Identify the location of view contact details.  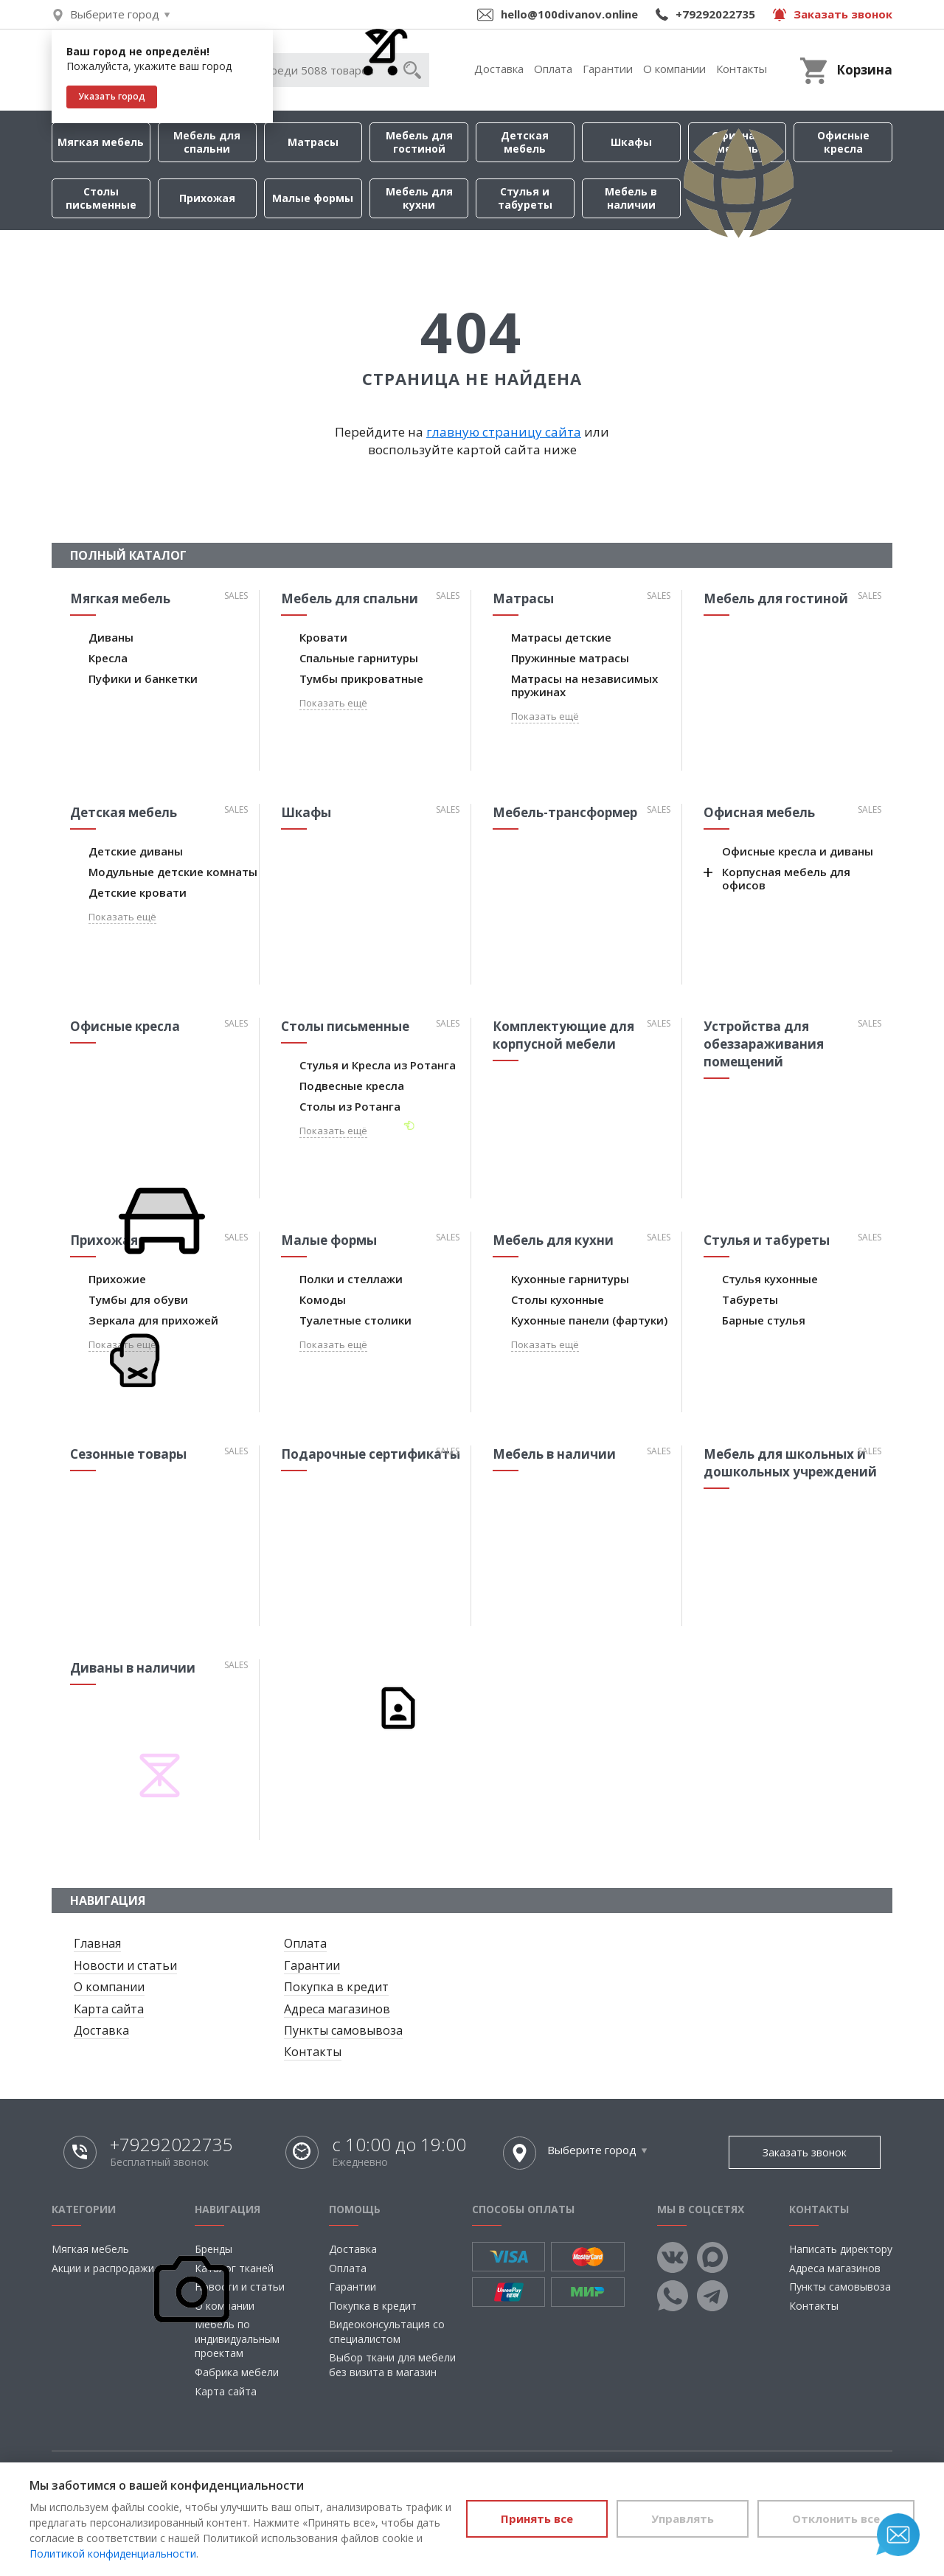
(398, 1708).